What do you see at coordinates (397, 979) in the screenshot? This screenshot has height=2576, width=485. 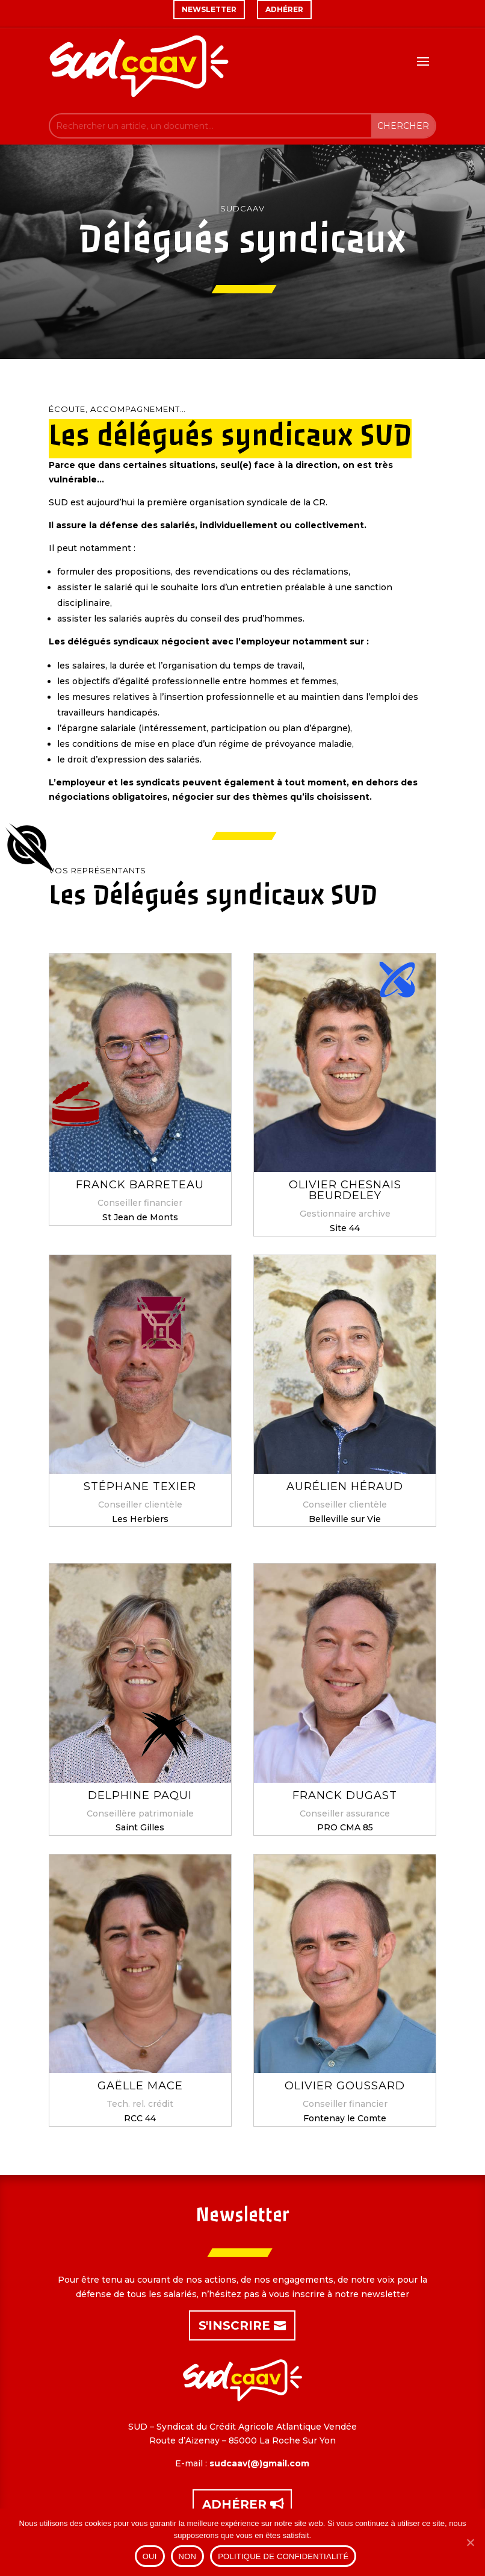 I see `activate hyperspeed or boost ability` at bounding box center [397, 979].